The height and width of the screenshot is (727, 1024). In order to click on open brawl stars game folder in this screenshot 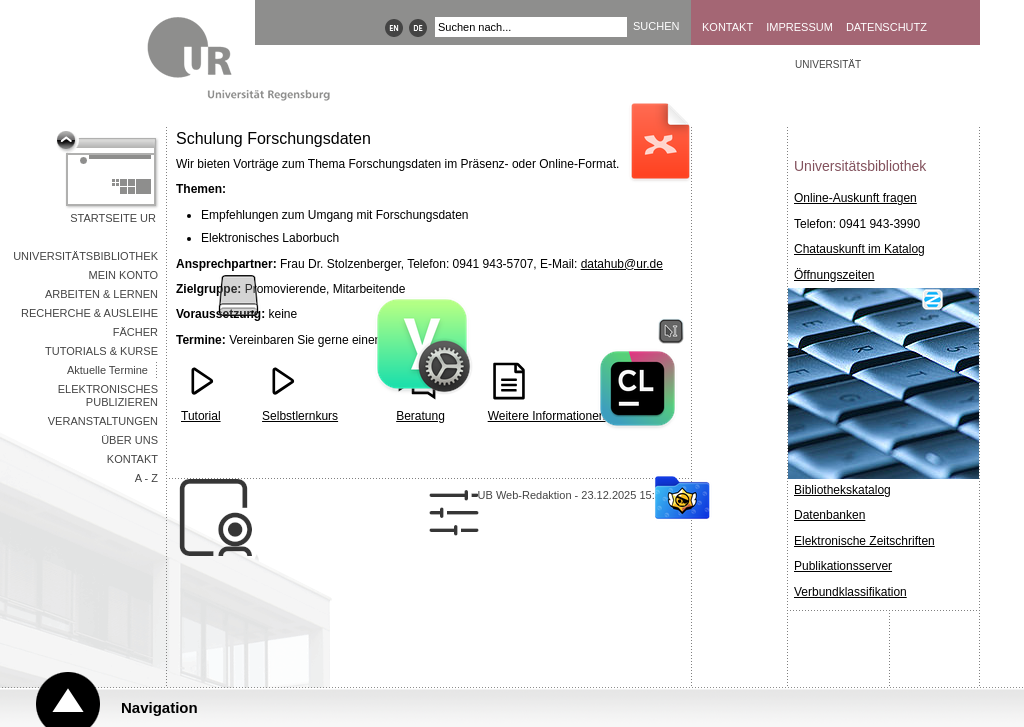, I will do `click(682, 499)`.